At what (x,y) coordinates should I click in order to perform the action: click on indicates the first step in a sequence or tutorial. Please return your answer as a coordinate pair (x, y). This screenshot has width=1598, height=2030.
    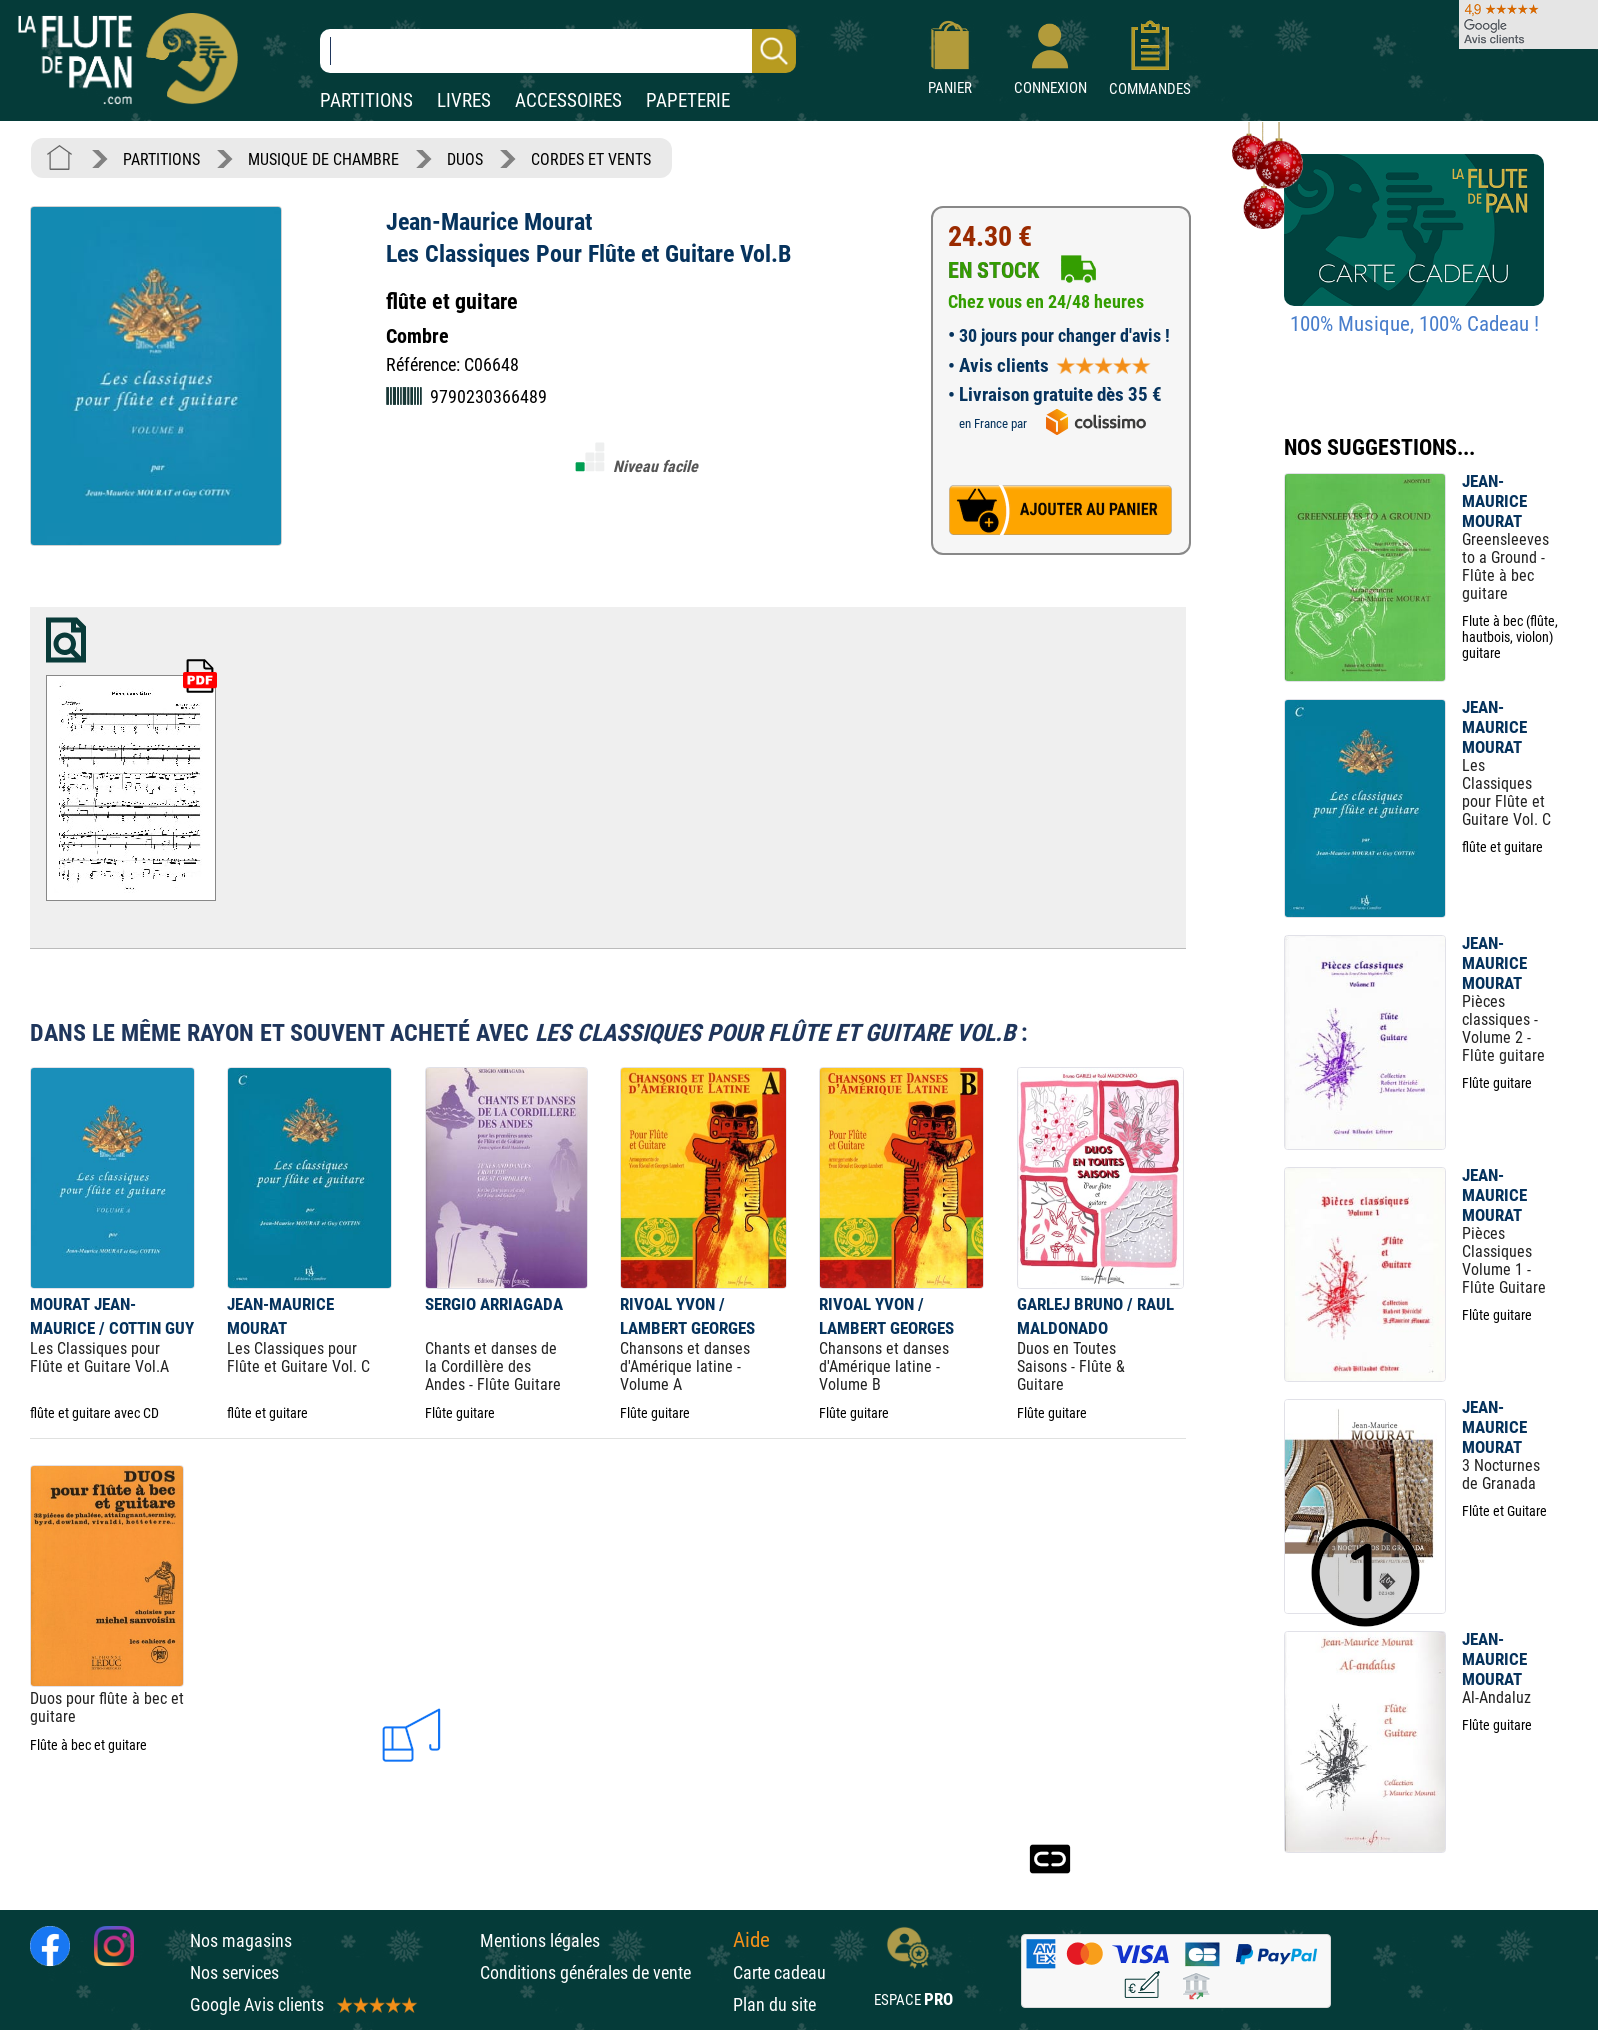
    Looking at the image, I should click on (1365, 1572).